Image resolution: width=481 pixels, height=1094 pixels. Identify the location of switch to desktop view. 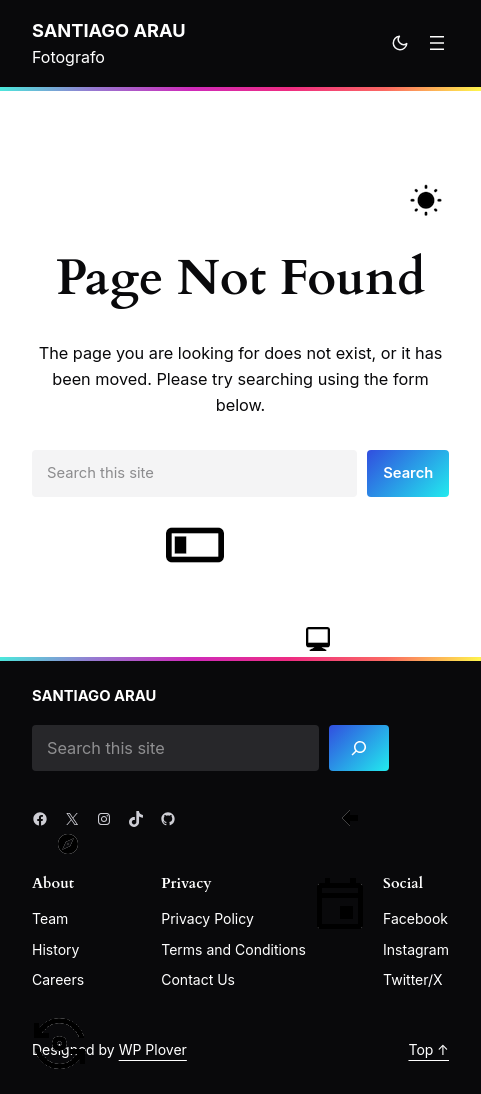
(318, 639).